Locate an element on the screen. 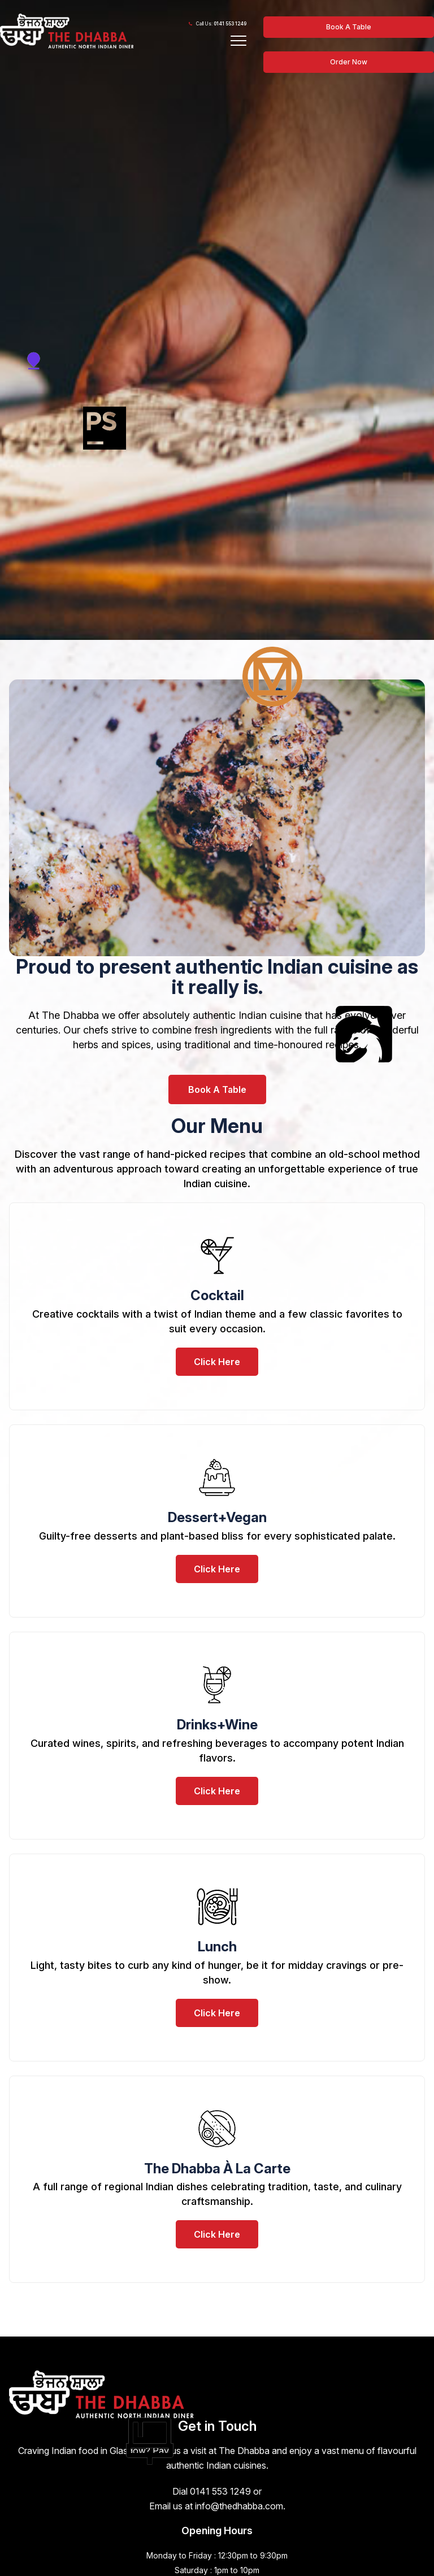 The image size is (434, 2576). mark a location on the map is located at coordinates (33, 360).